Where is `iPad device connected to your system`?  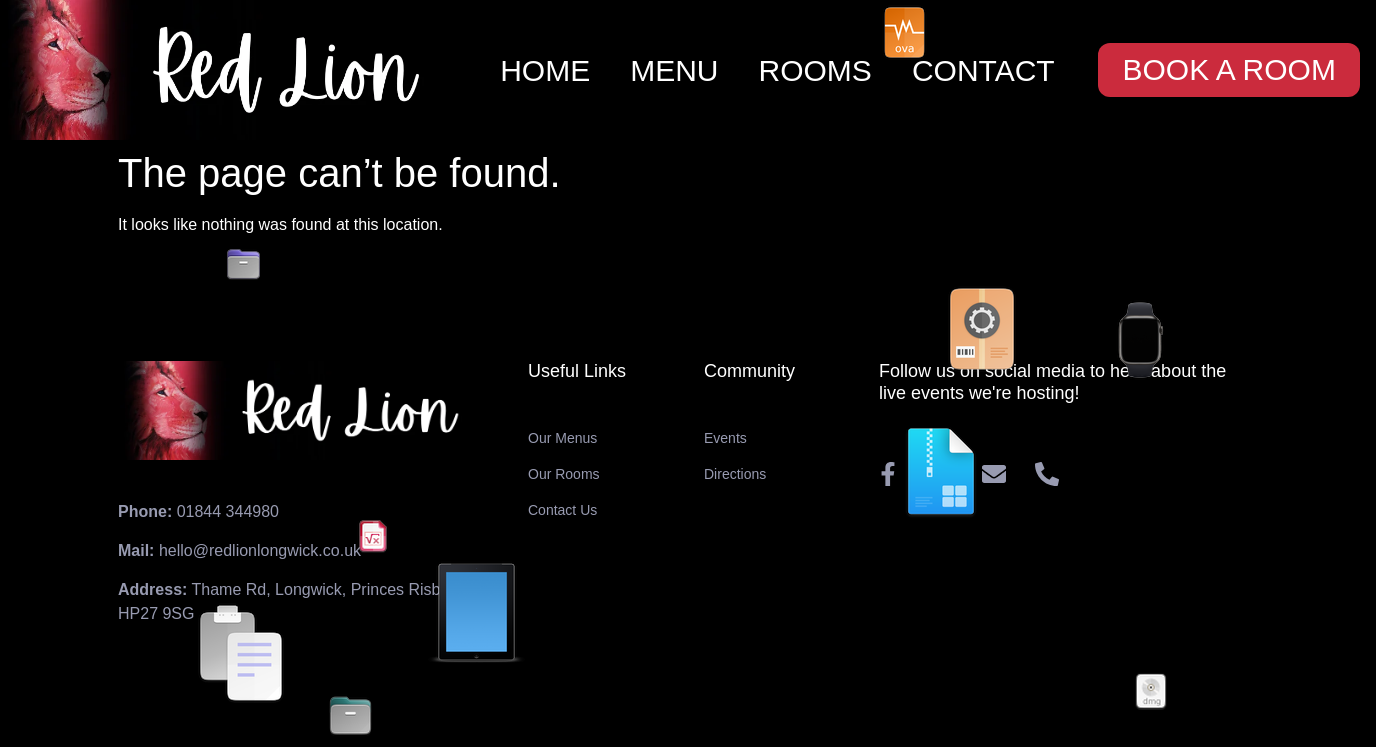 iPad device connected to your system is located at coordinates (476, 611).